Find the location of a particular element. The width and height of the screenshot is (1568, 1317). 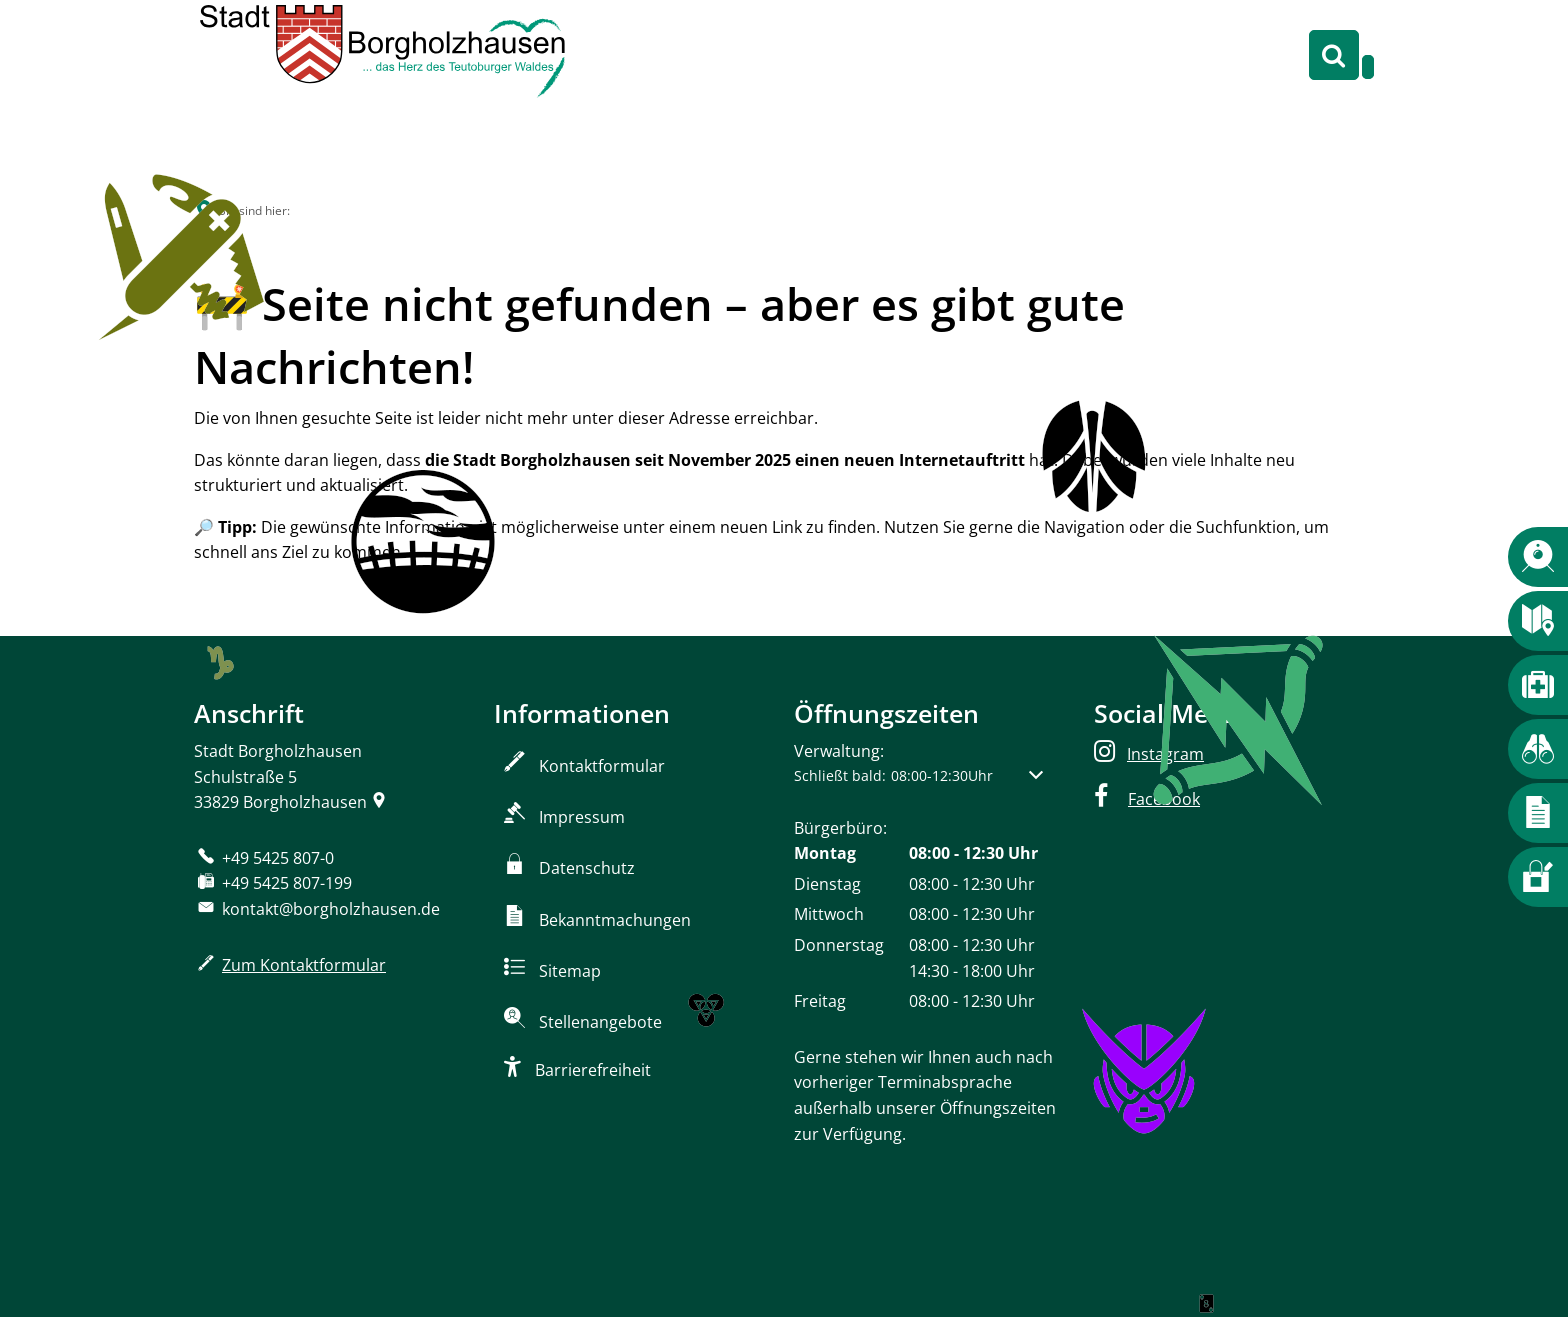

indicates a trinity or three-way connection system is located at coordinates (706, 1010).